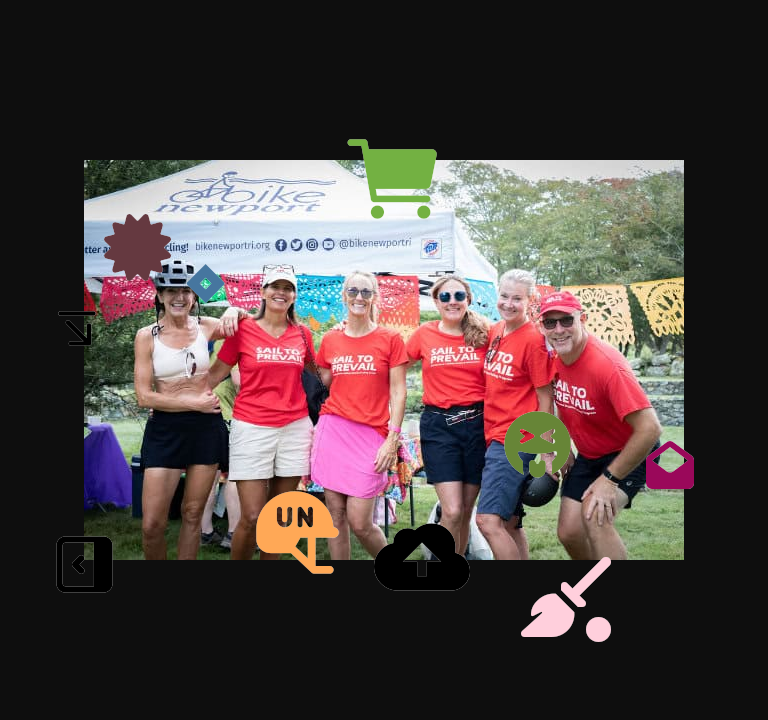 This screenshot has height=720, width=768. Describe the element at coordinates (537, 444) in the screenshot. I see `react with a laughing face emoji` at that location.